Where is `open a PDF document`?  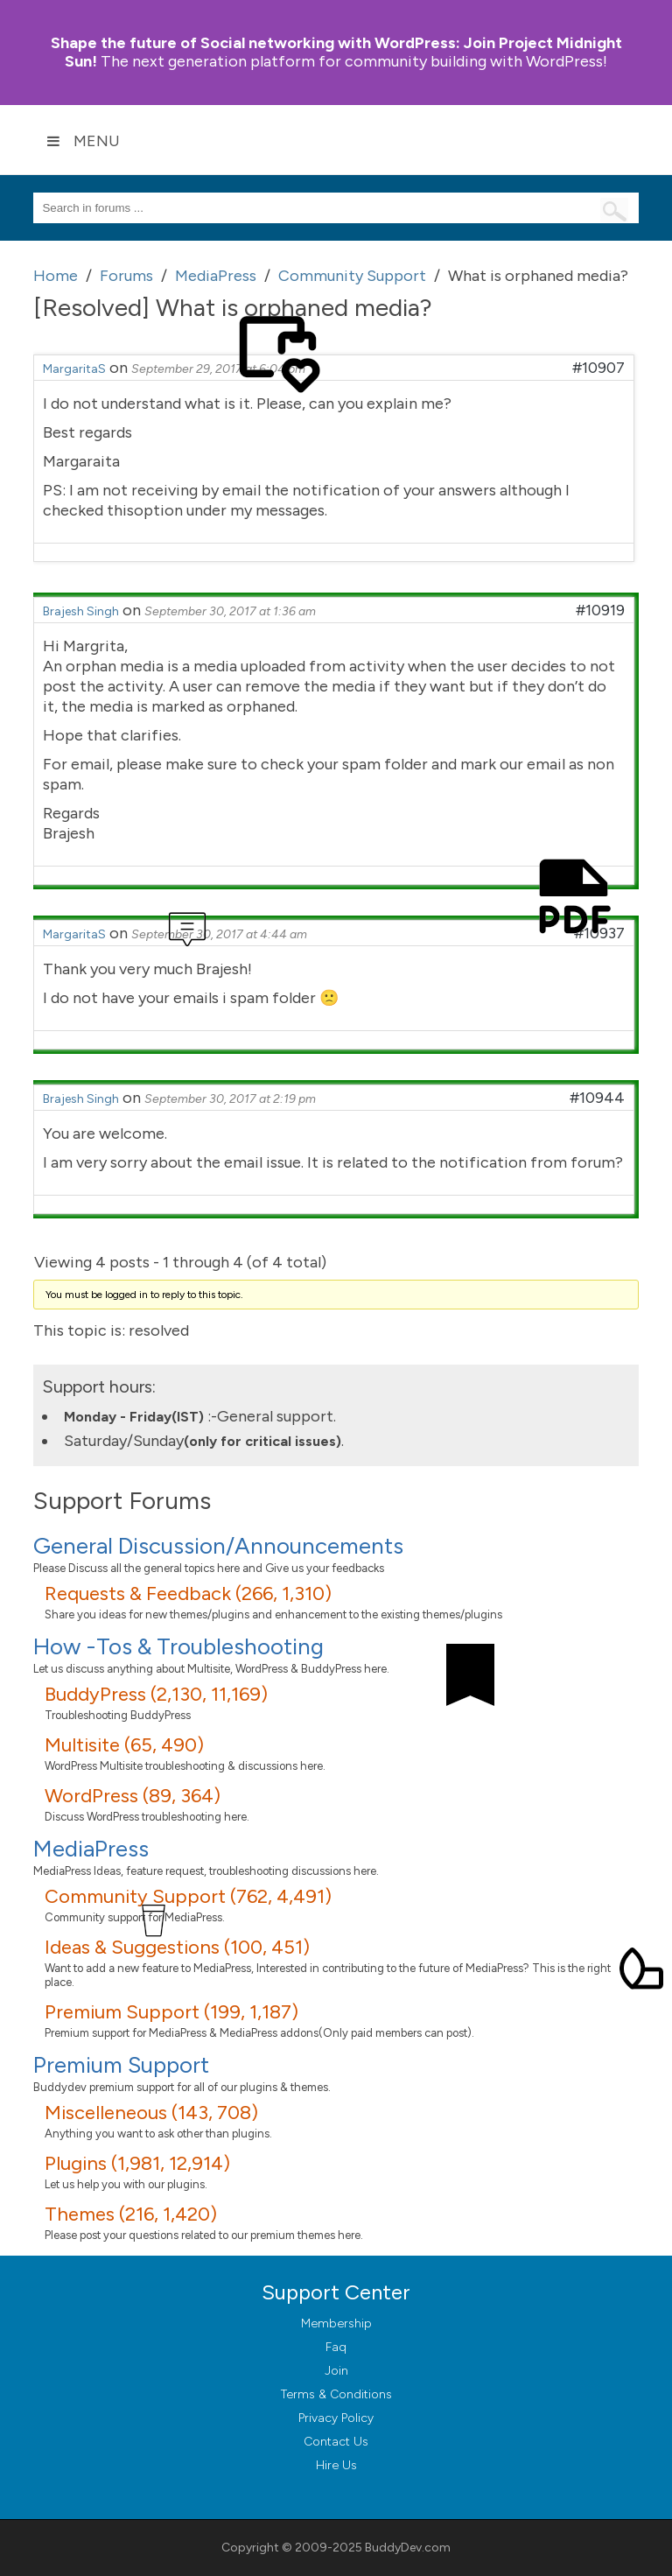 open a PDF document is located at coordinates (573, 899).